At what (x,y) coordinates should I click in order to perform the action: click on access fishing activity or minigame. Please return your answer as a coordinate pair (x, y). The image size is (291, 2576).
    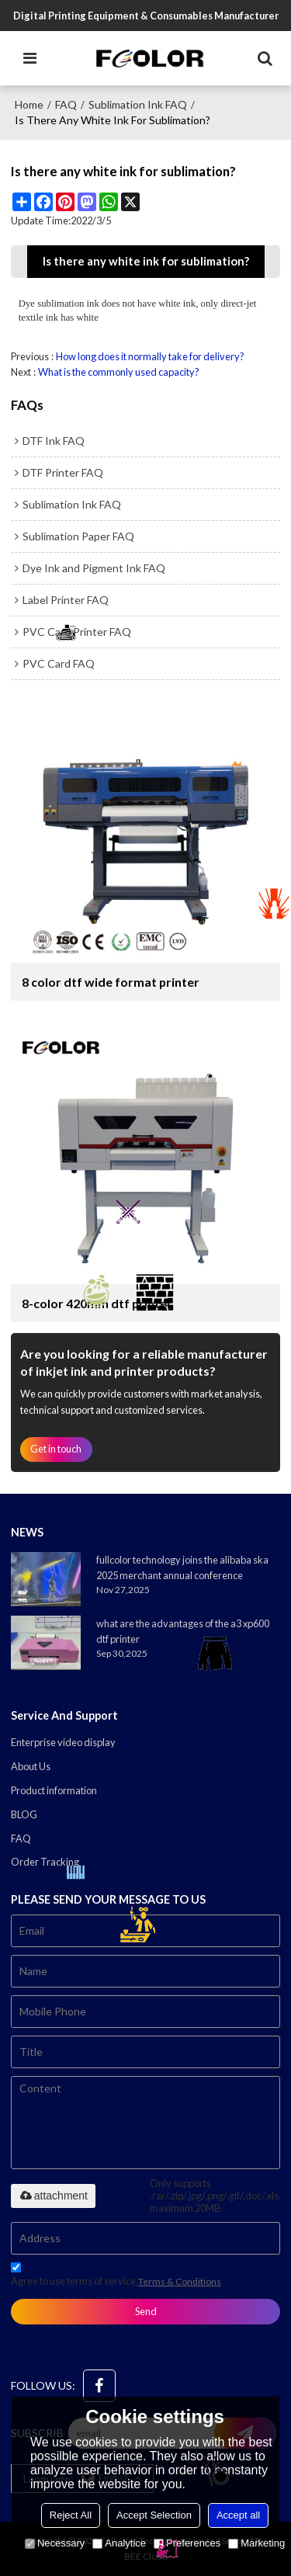
    Looking at the image, I should click on (168, 2549).